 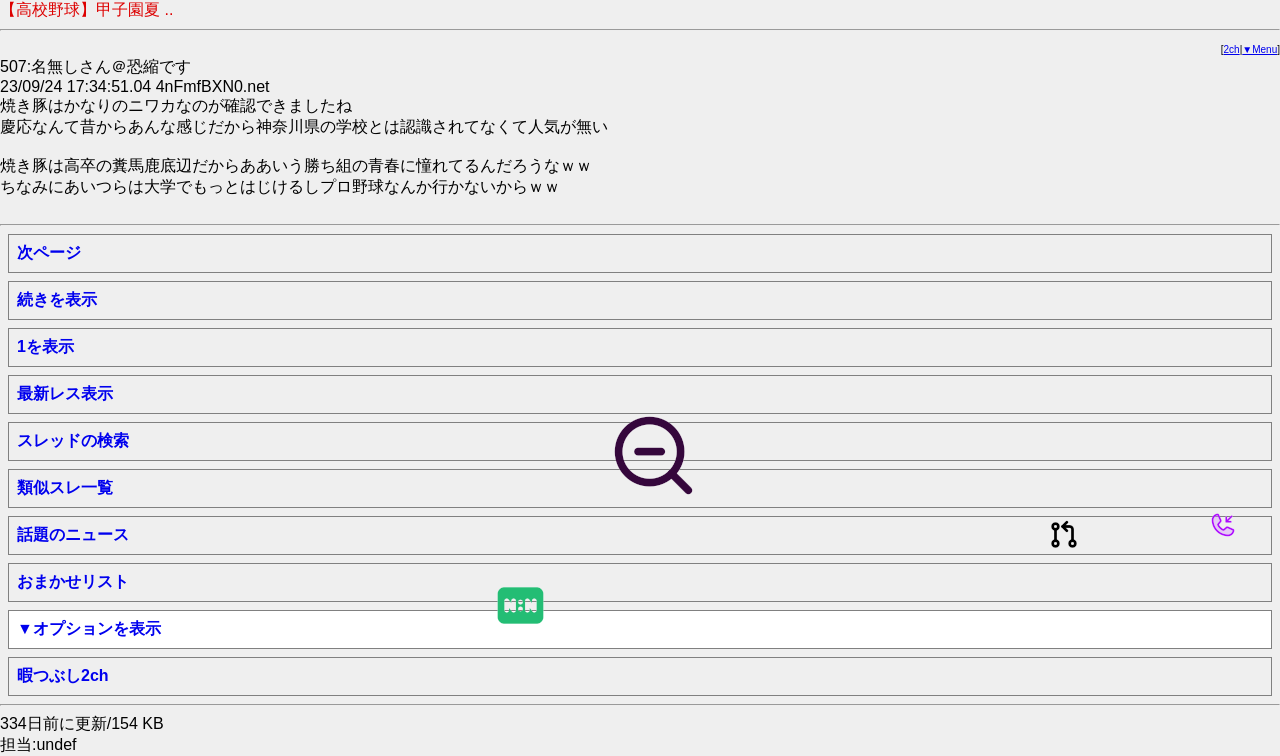 I want to click on create a new pull request, so click(x=1064, y=535).